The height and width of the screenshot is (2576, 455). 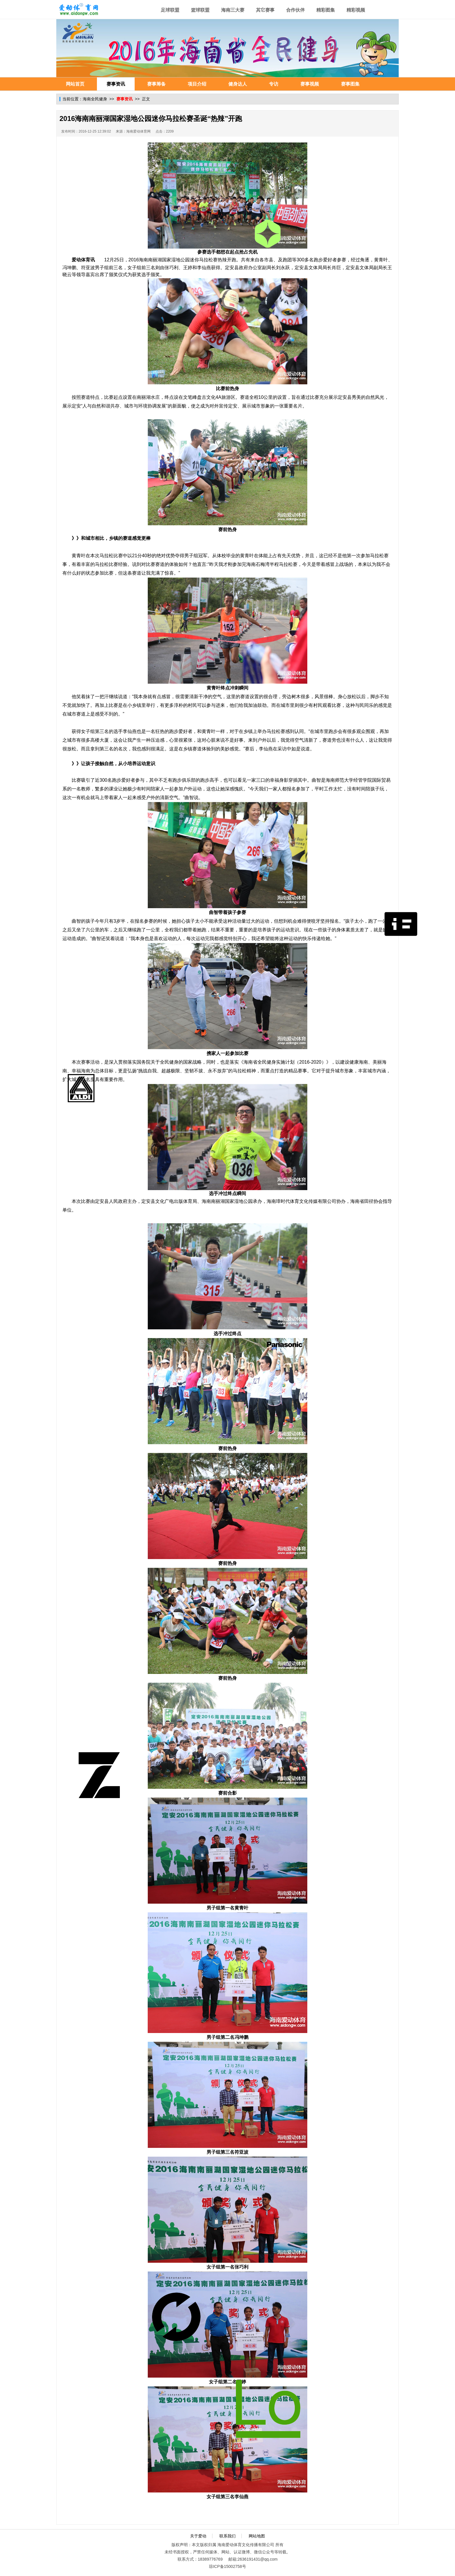 What do you see at coordinates (288, 2335) in the screenshot?
I see `jaeger distributed tracing platform logo` at bounding box center [288, 2335].